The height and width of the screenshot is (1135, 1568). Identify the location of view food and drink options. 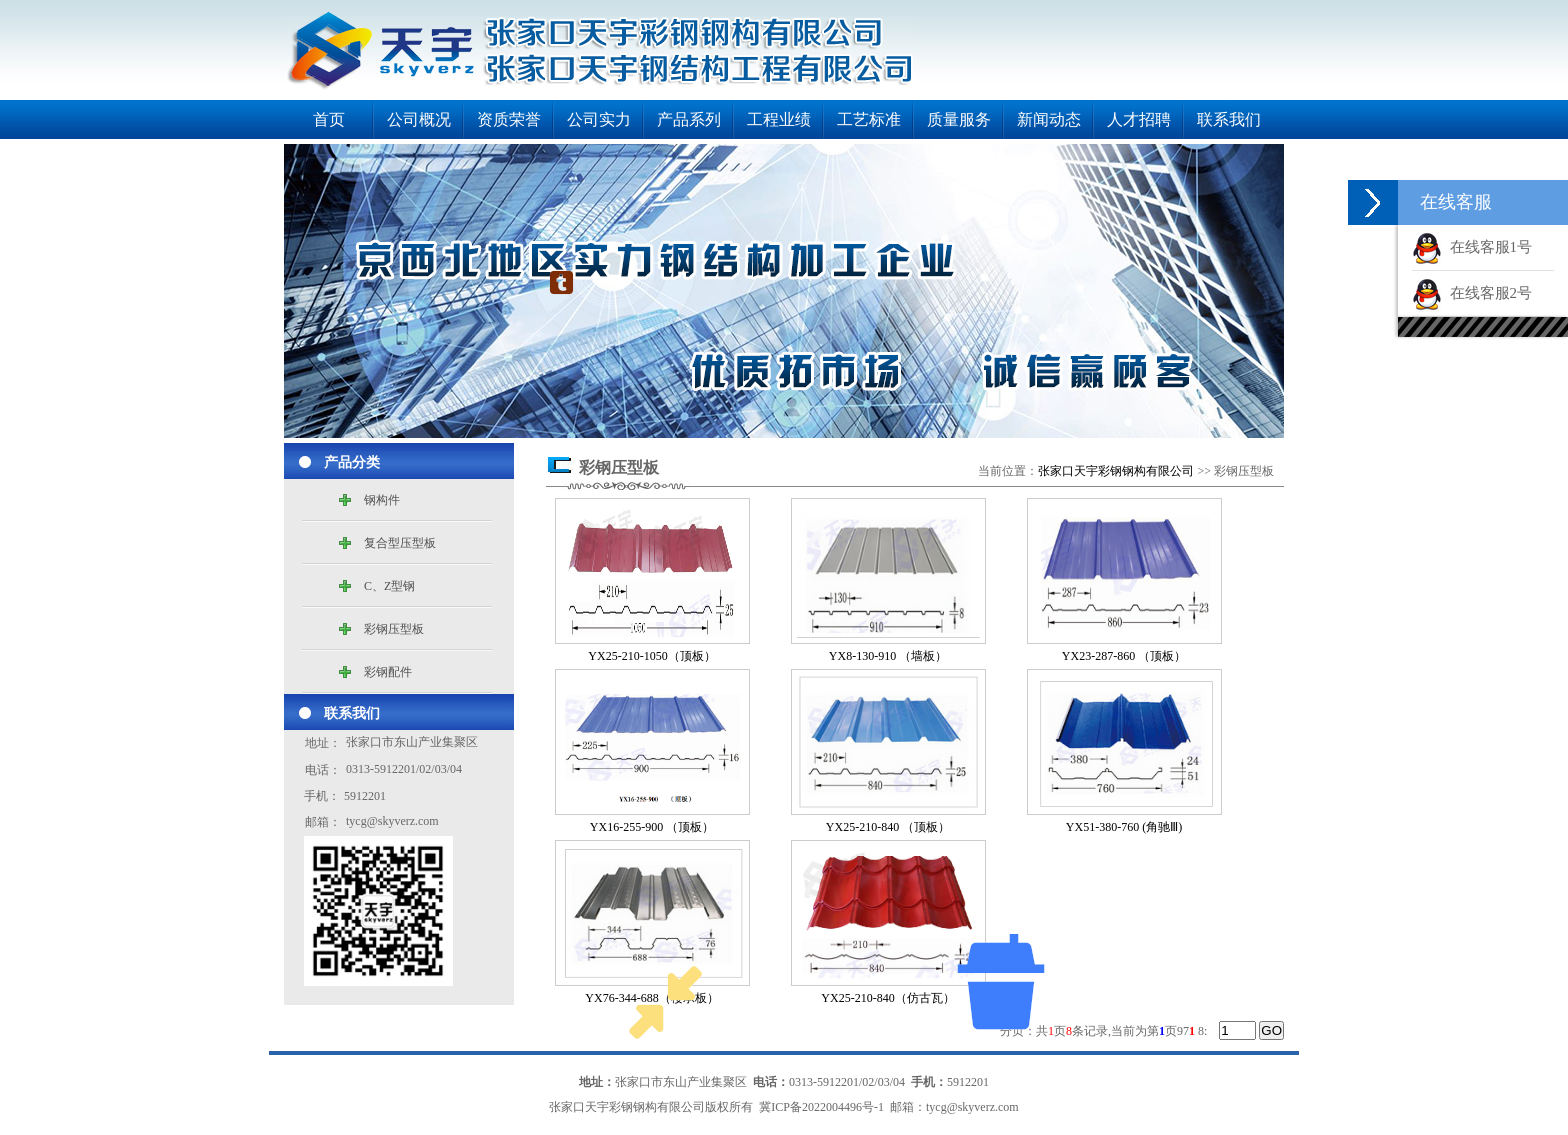
(1001, 986).